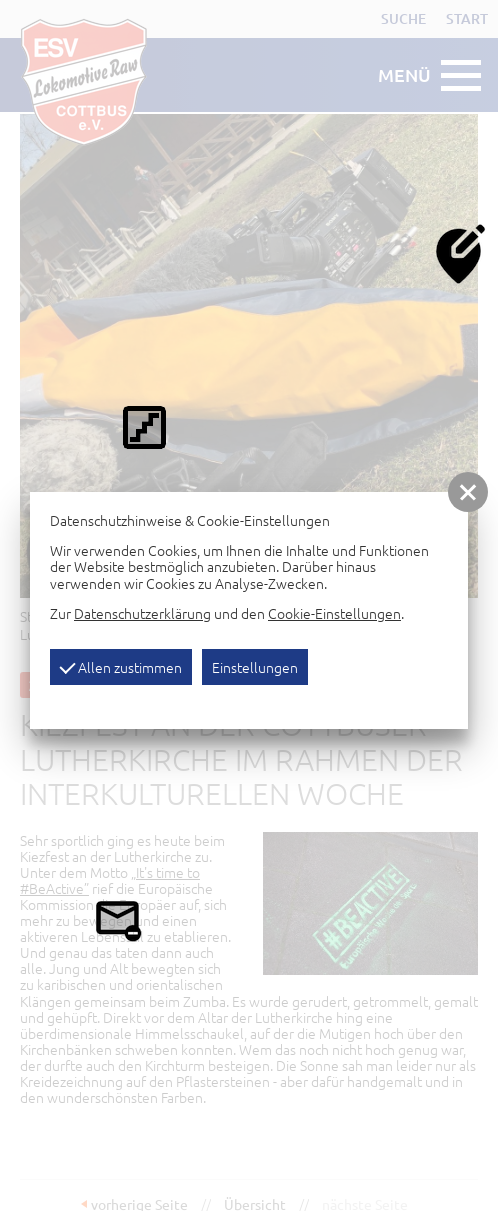 The height and width of the screenshot is (1211, 498). What do you see at coordinates (117, 922) in the screenshot?
I see `unsubscribe from email list` at bounding box center [117, 922].